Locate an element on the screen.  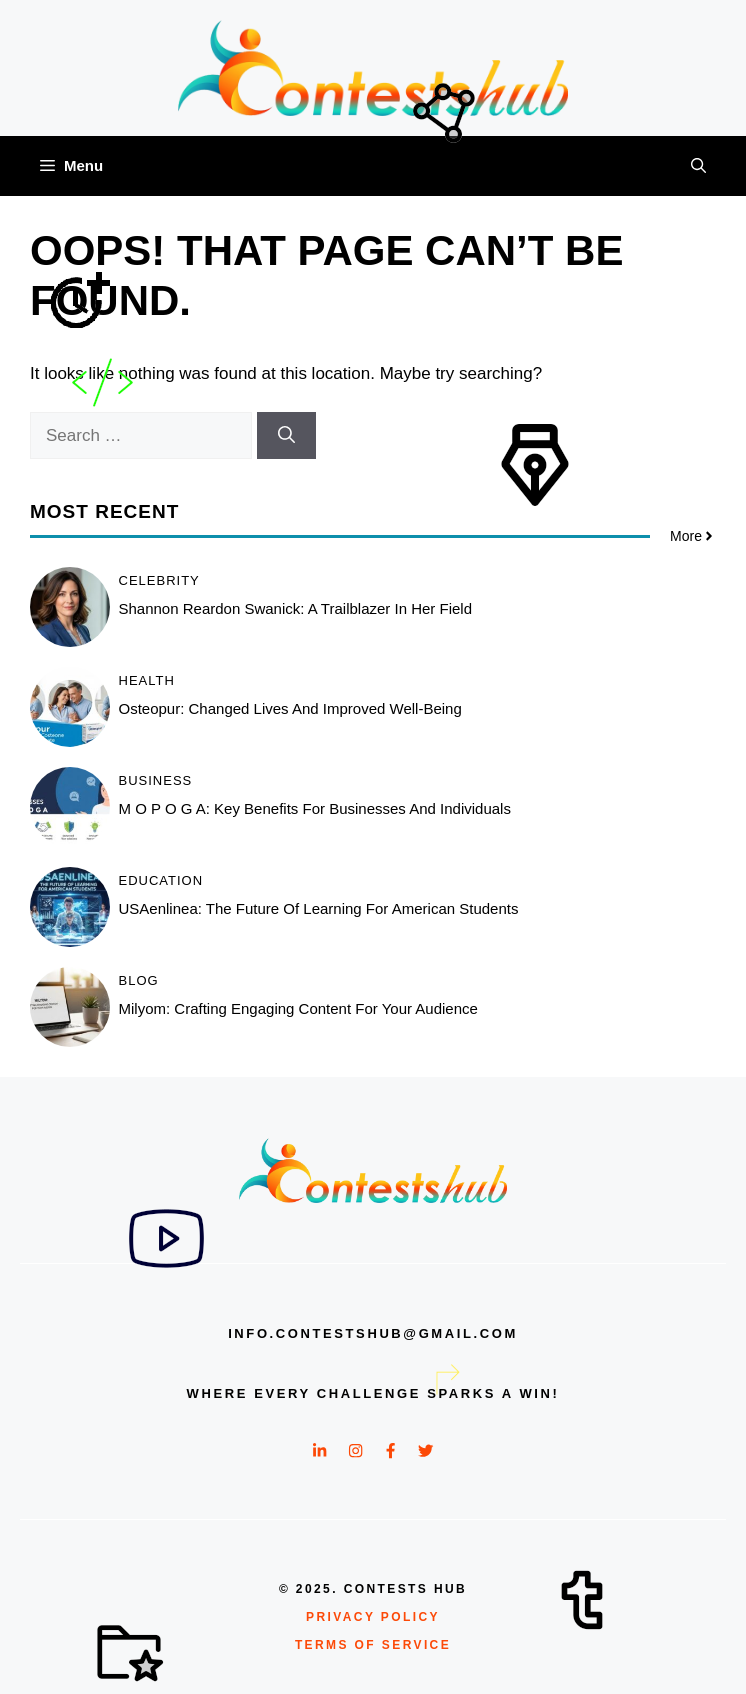
create a polygon shape is located at coordinates (445, 113).